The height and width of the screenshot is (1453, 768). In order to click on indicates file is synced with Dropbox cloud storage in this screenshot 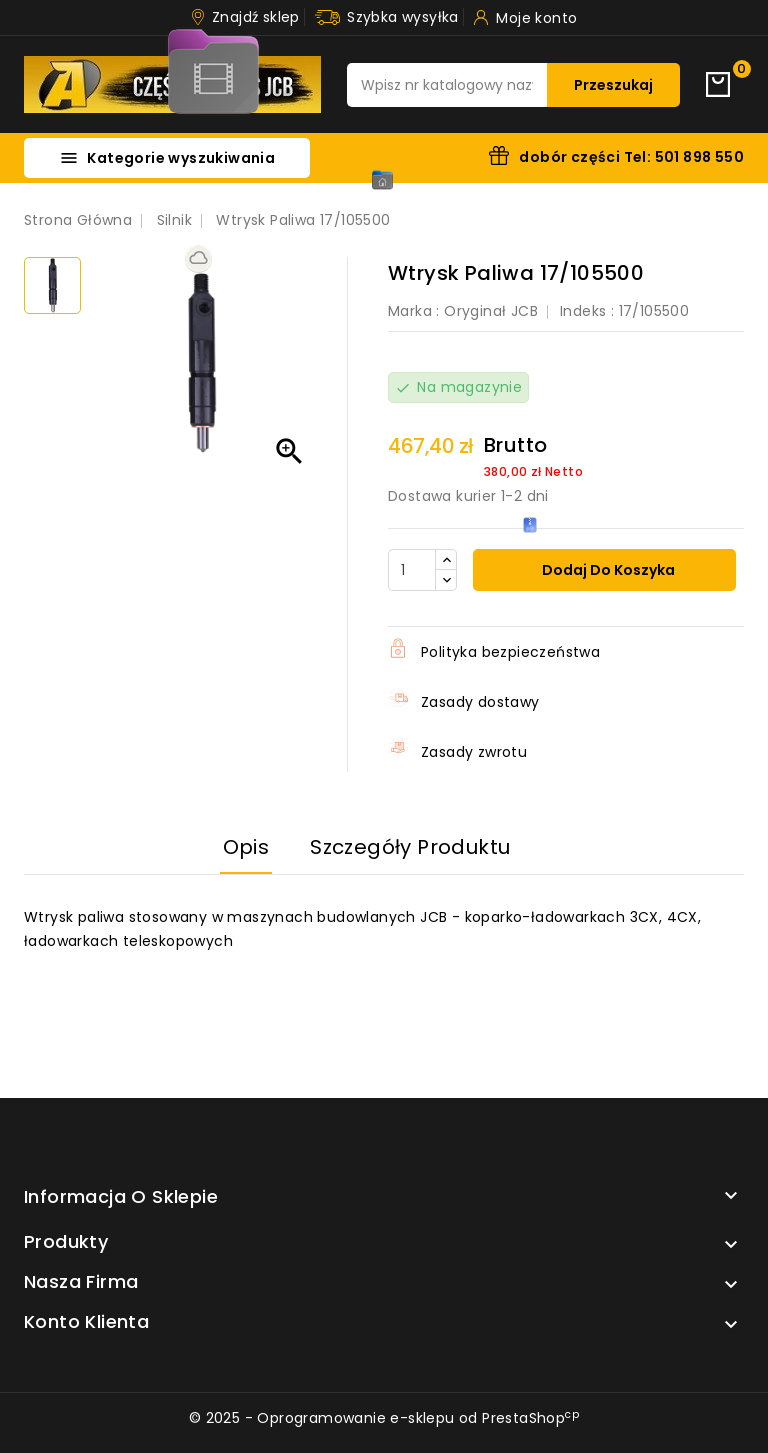, I will do `click(198, 258)`.